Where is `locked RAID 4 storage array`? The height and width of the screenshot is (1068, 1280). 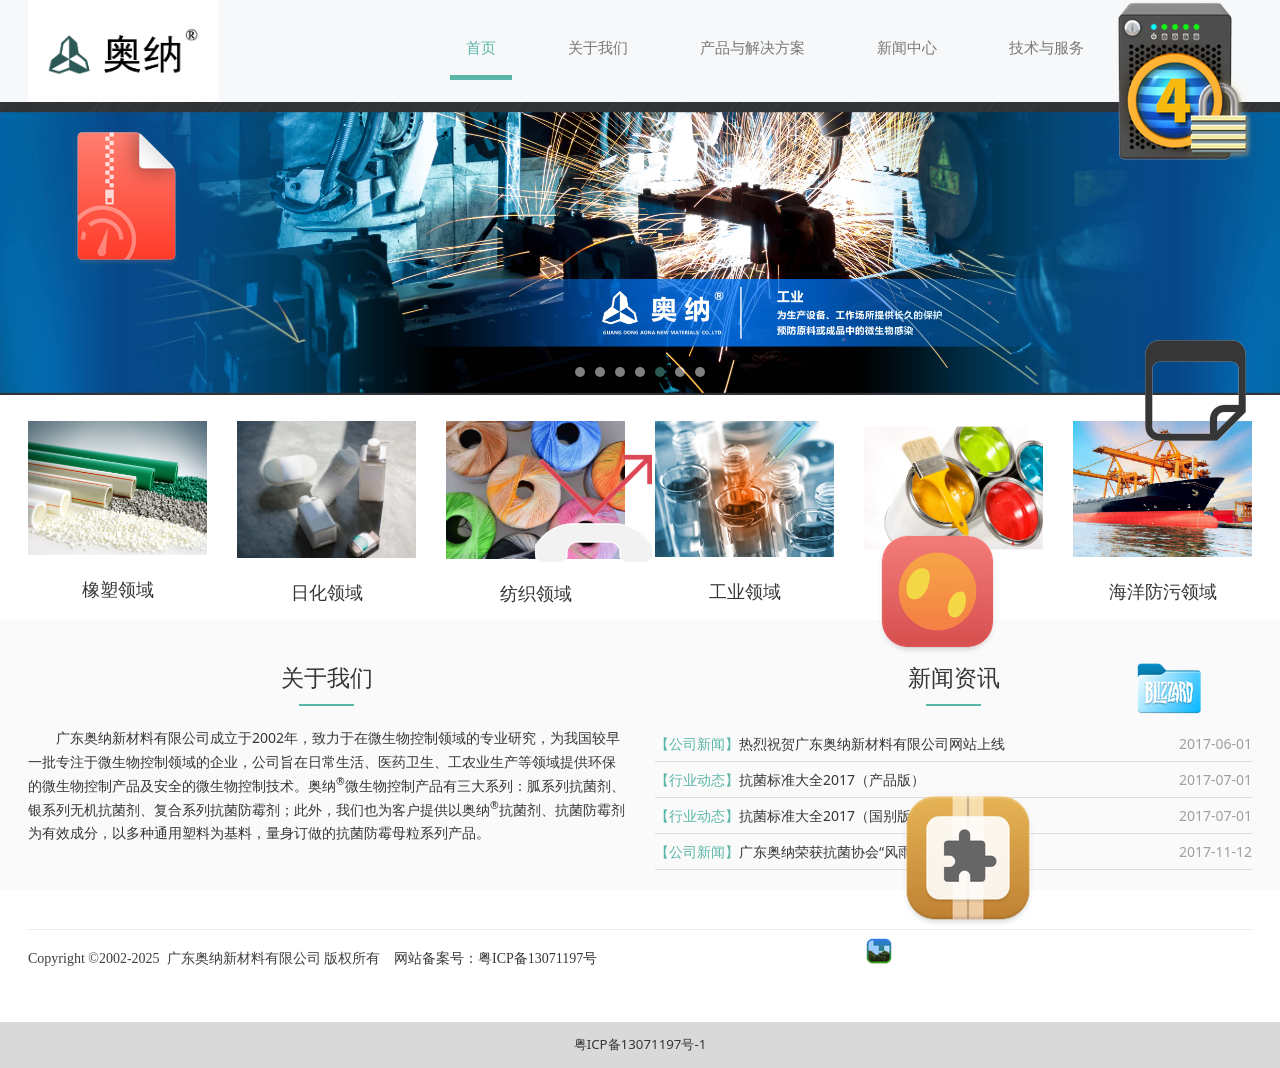
locked RAID 4 storage array is located at coordinates (1175, 81).